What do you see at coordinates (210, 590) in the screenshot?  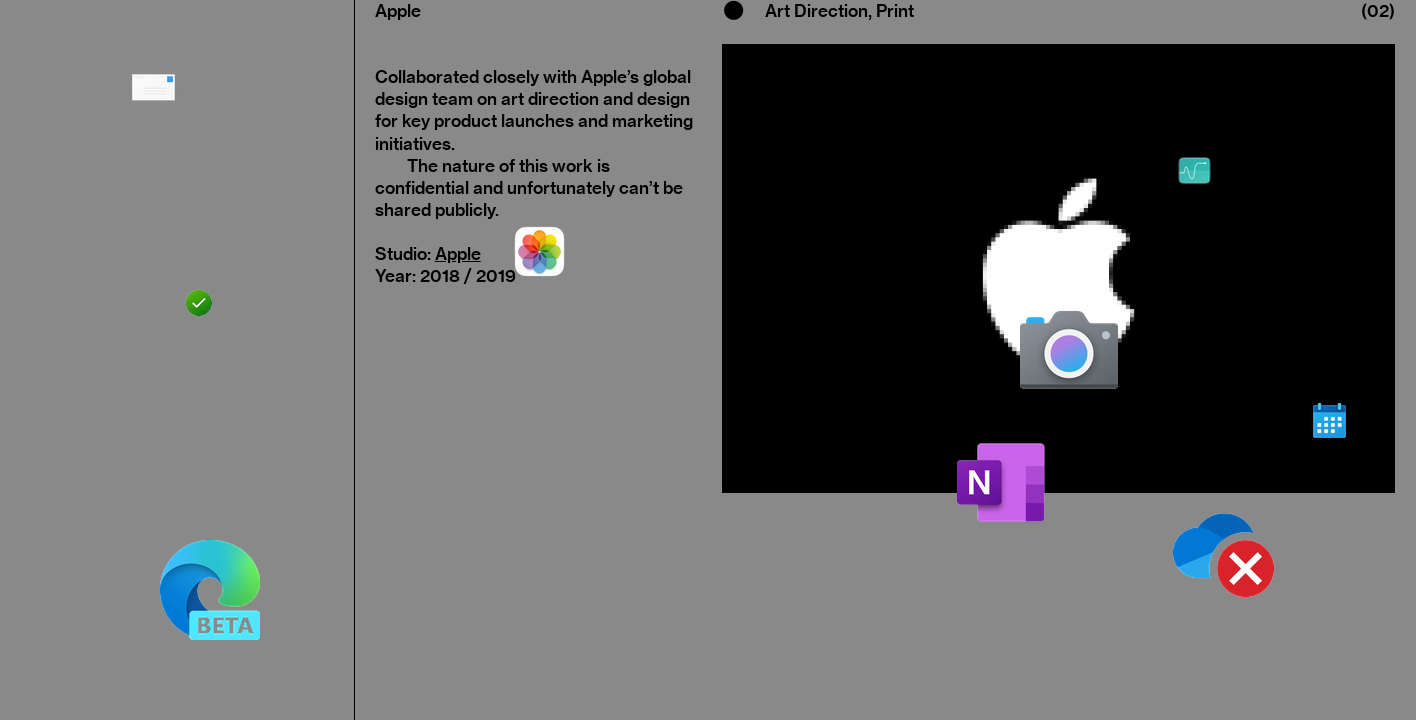 I see `launch microsoft edge beta browser` at bounding box center [210, 590].